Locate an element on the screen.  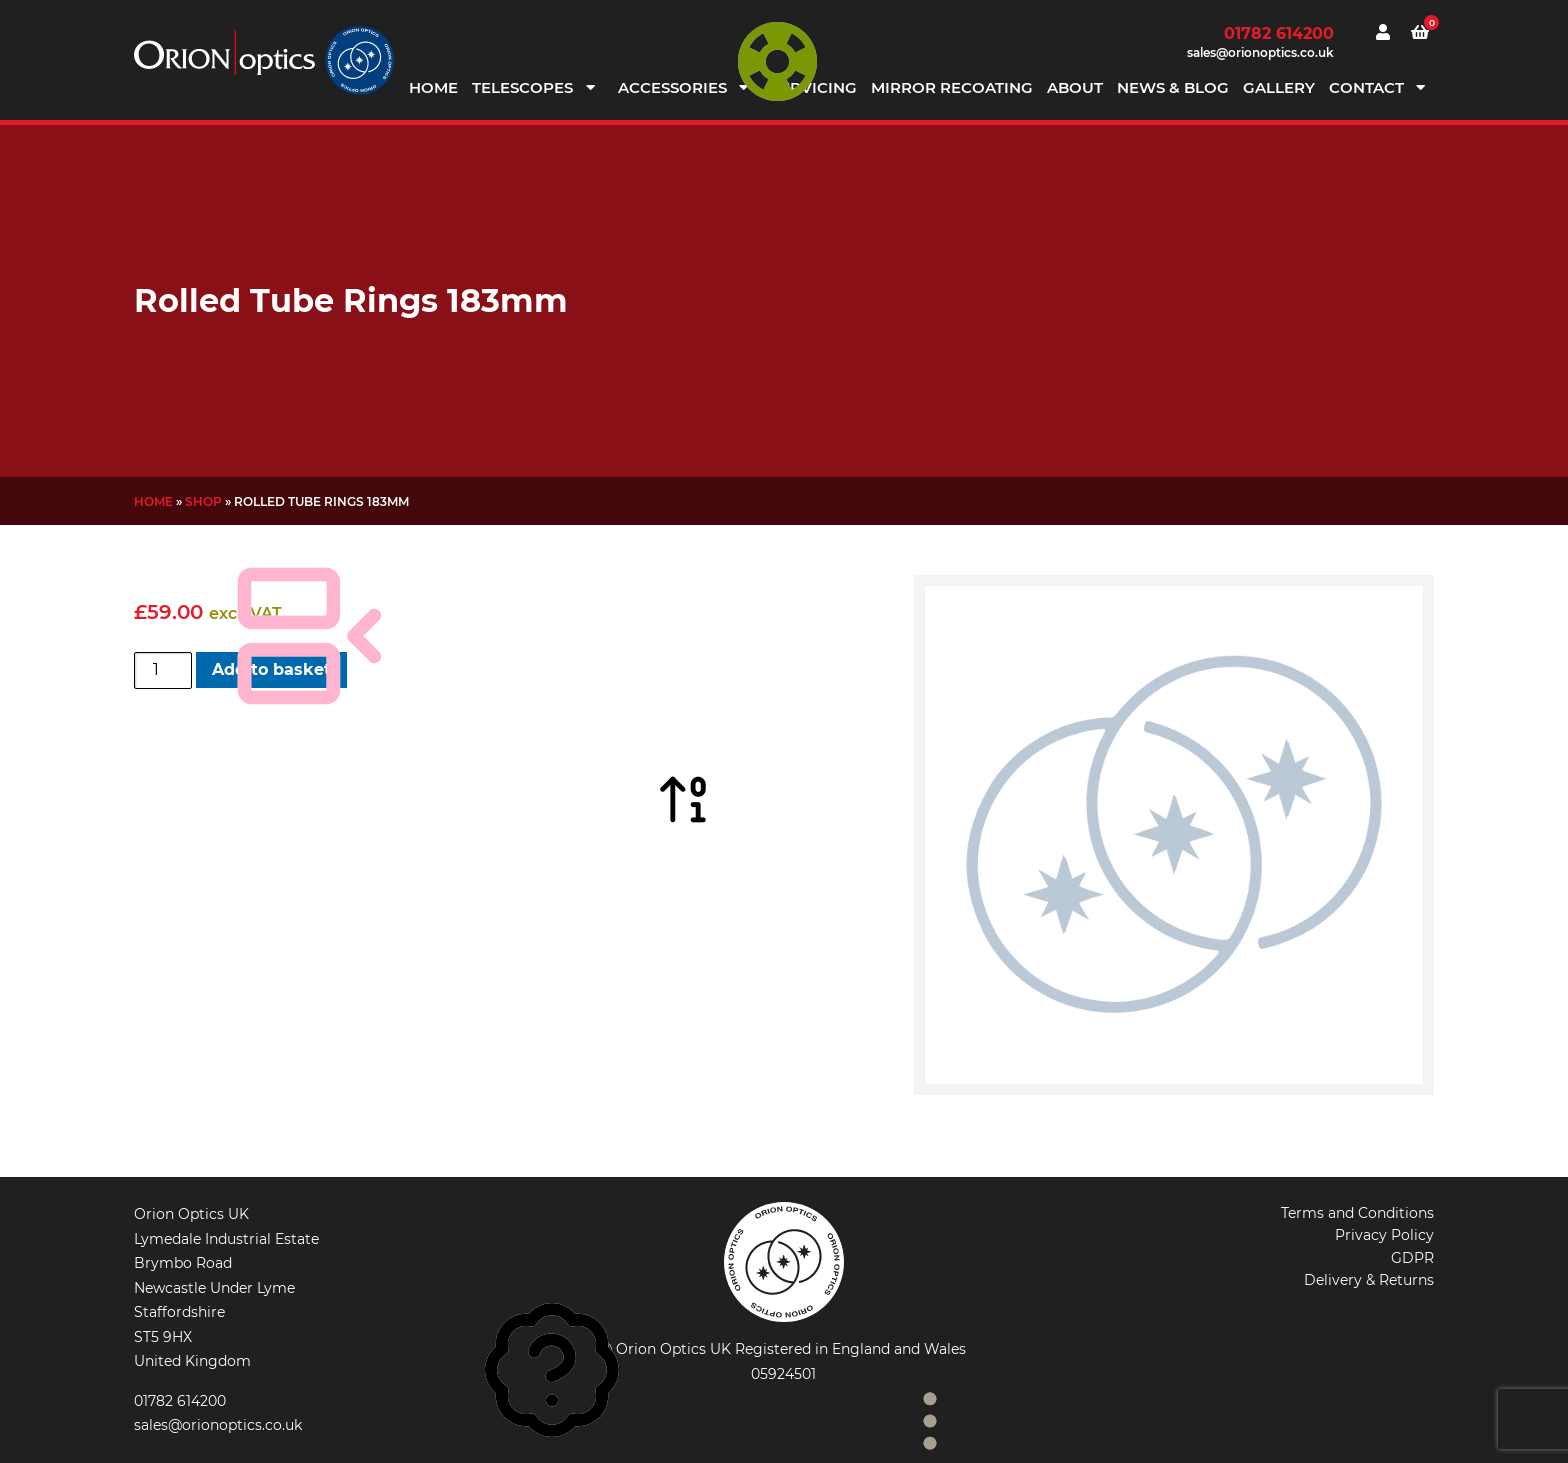
open more options menu is located at coordinates (930, 1421).